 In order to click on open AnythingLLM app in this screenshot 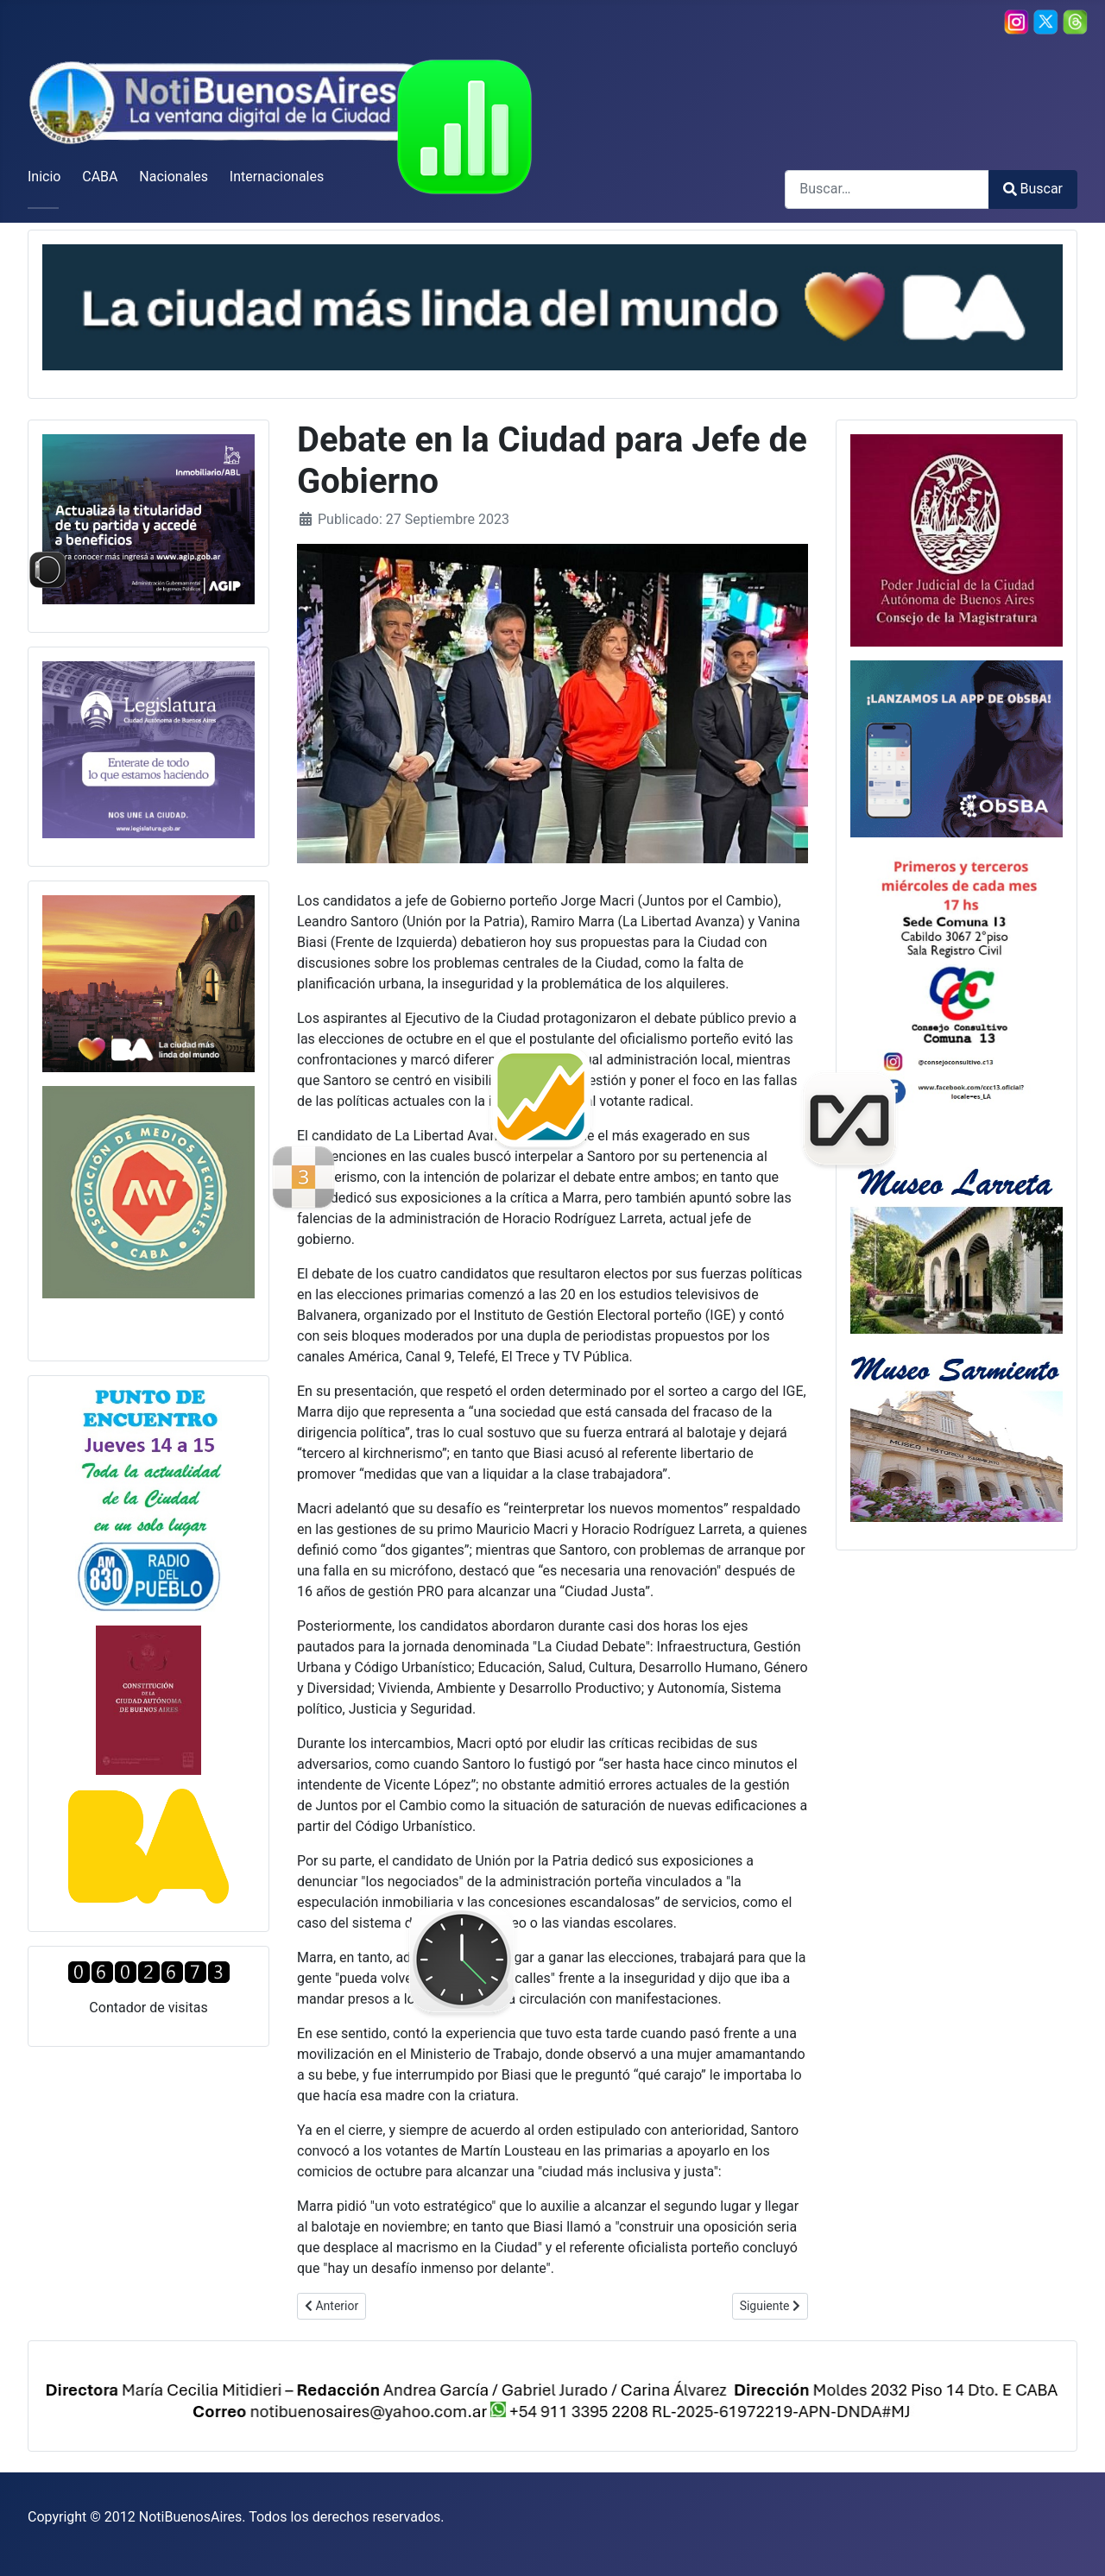, I will do `click(849, 1119)`.